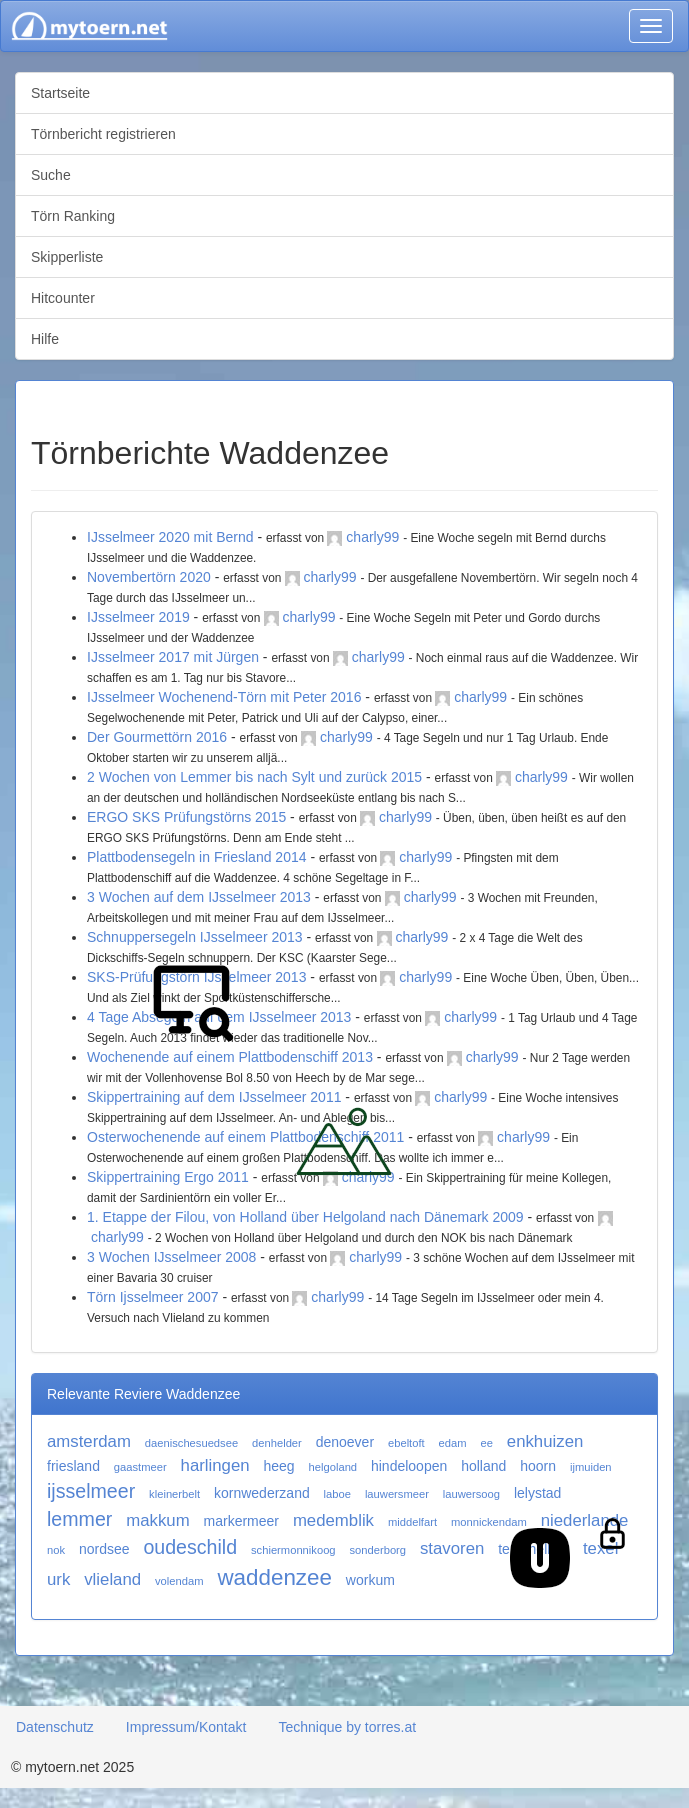 The height and width of the screenshot is (1808, 689). Describe the element at coordinates (344, 1146) in the screenshot. I see `view landscape or nature photos` at that location.